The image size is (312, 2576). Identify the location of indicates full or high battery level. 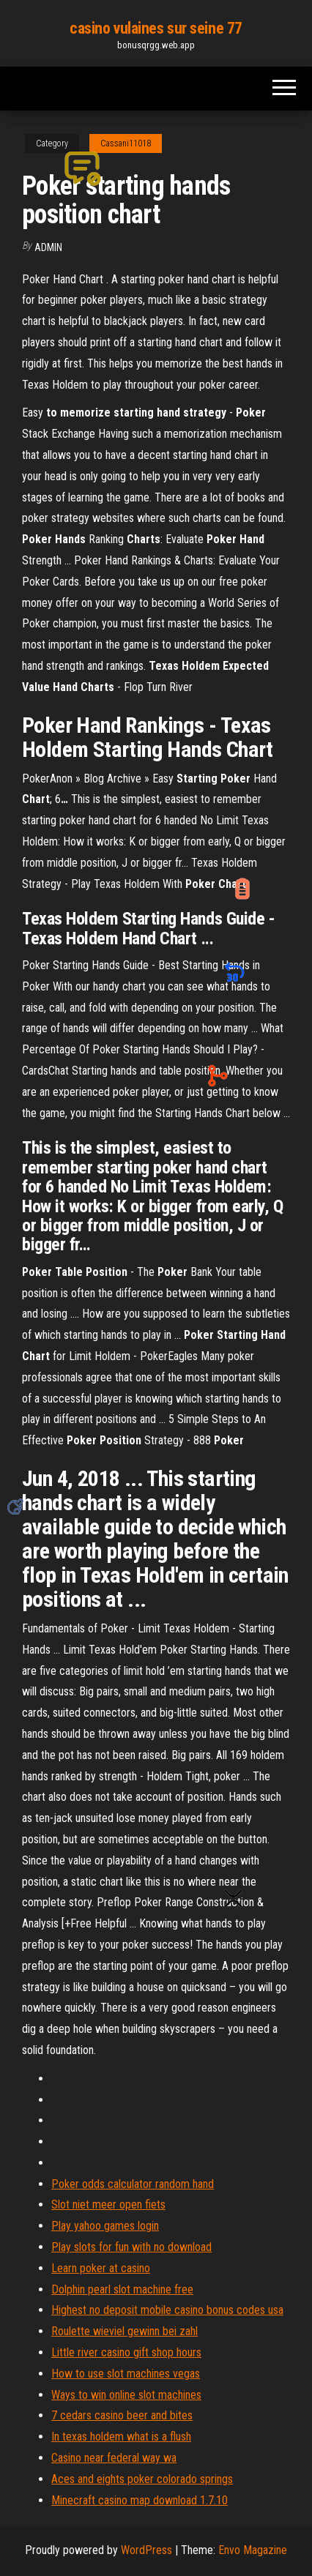
(242, 889).